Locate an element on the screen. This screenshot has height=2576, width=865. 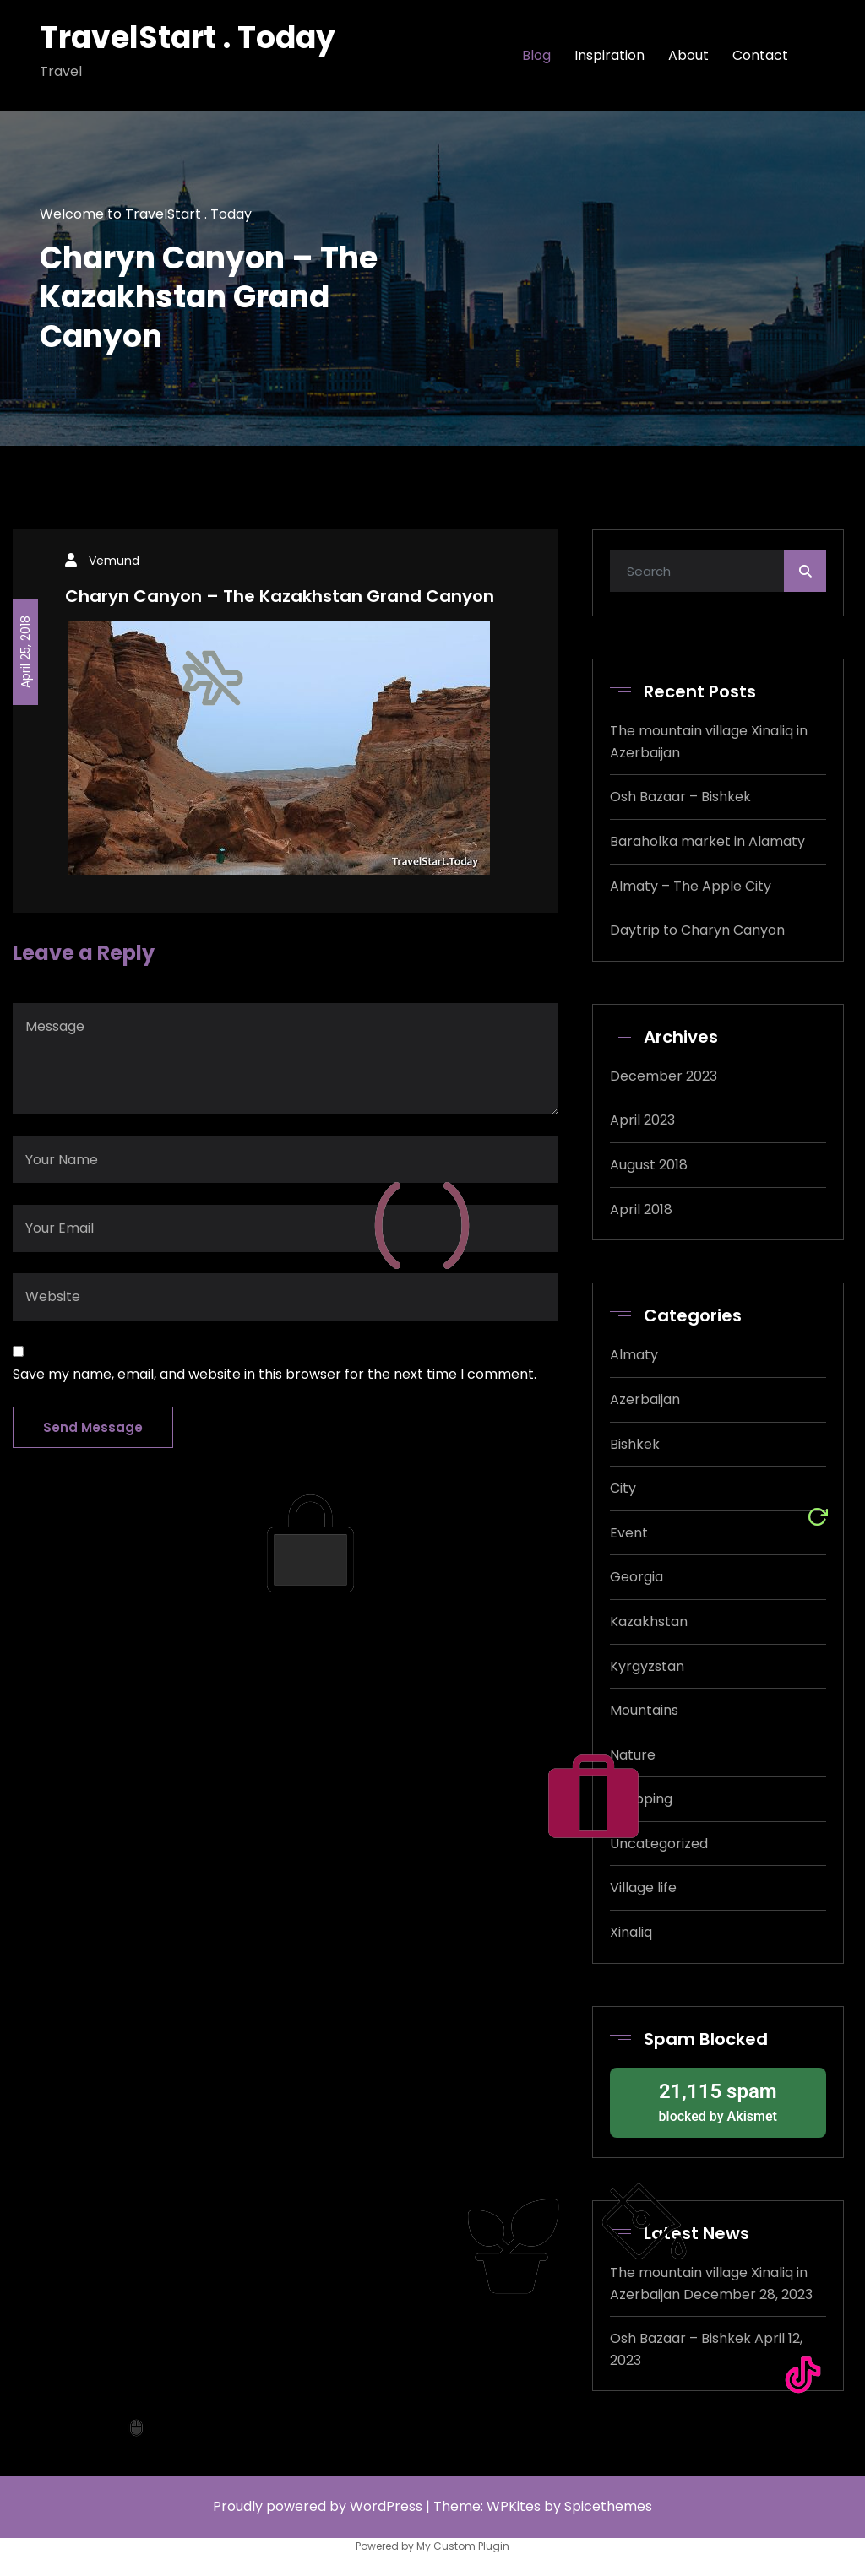
fill an area with color is located at coordinates (643, 2224).